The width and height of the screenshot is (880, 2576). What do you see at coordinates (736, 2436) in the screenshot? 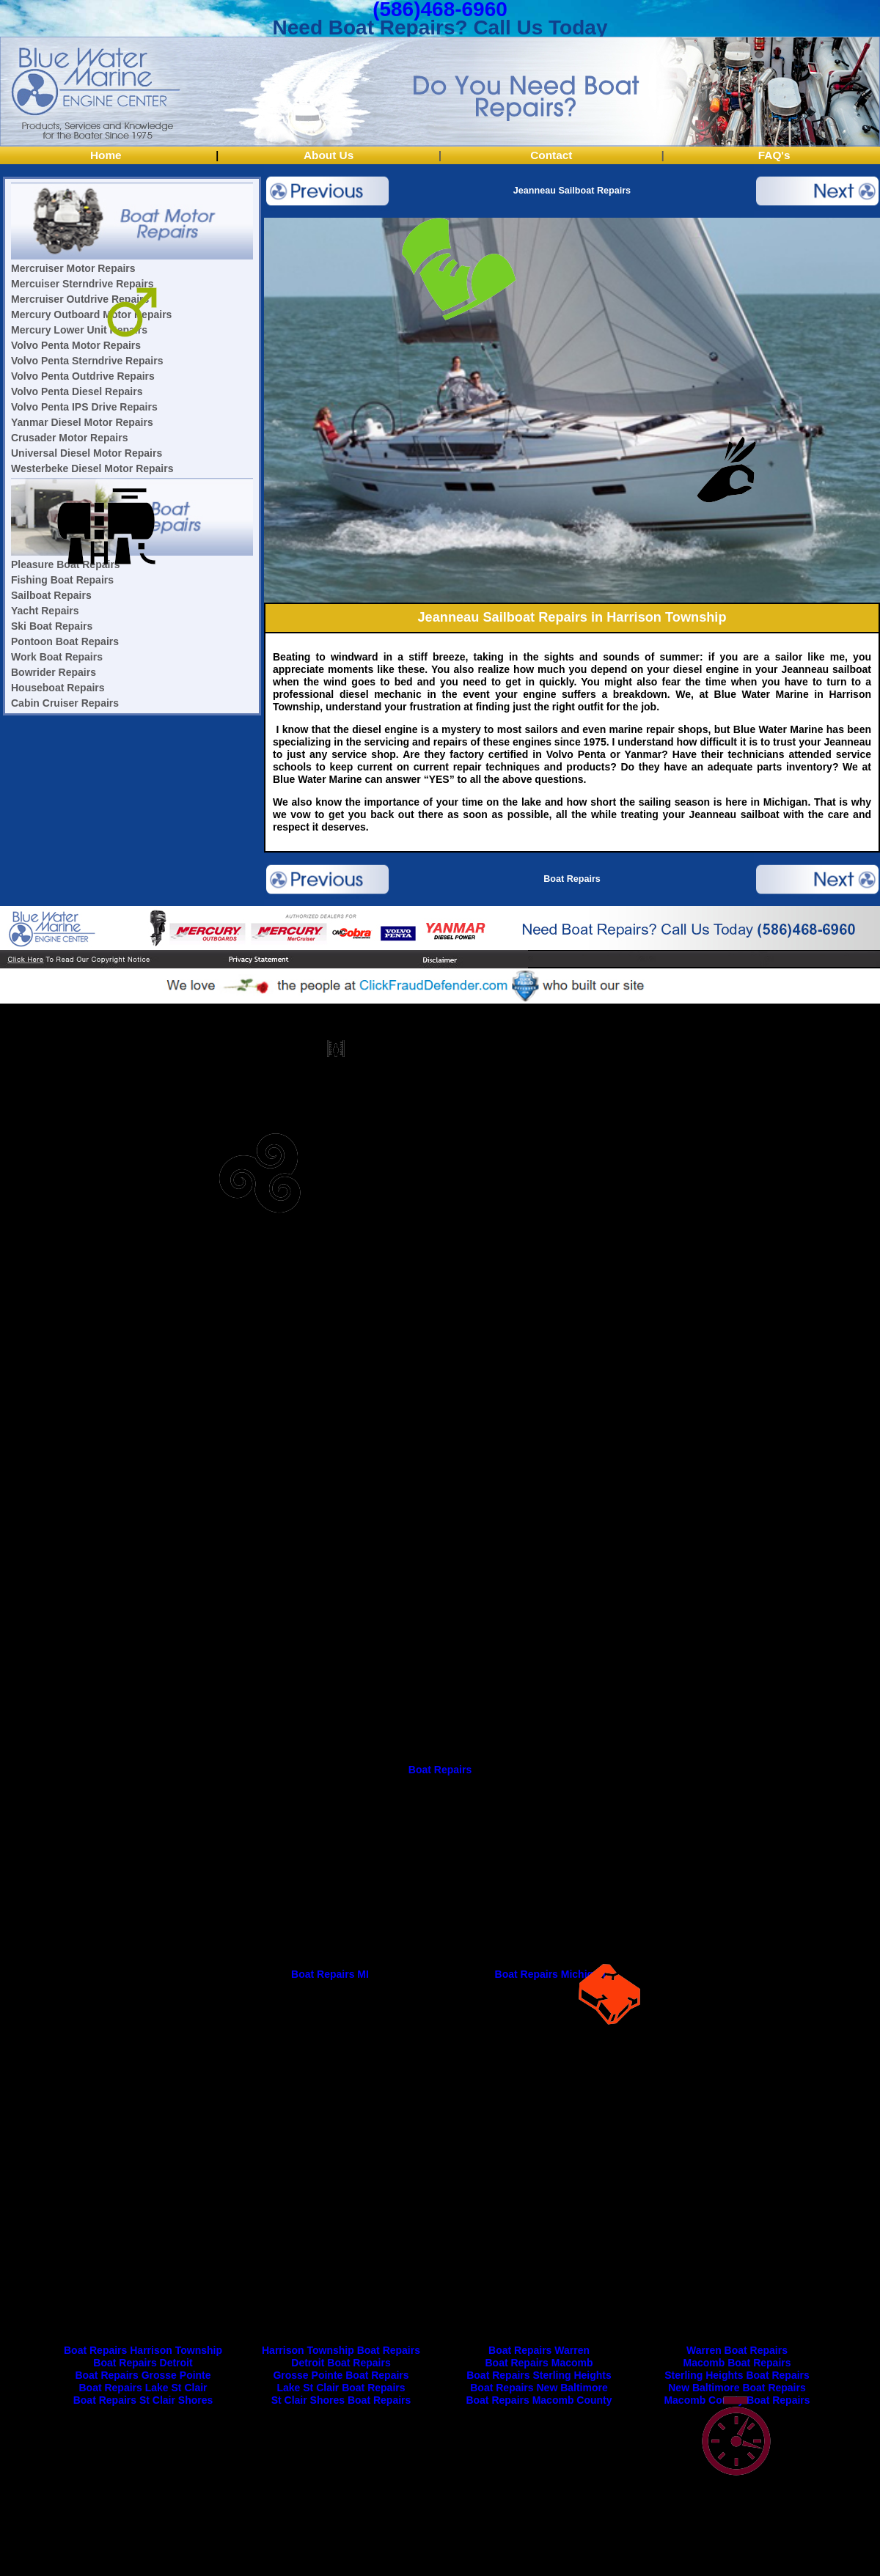
I see `start or view a timer` at bounding box center [736, 2436].